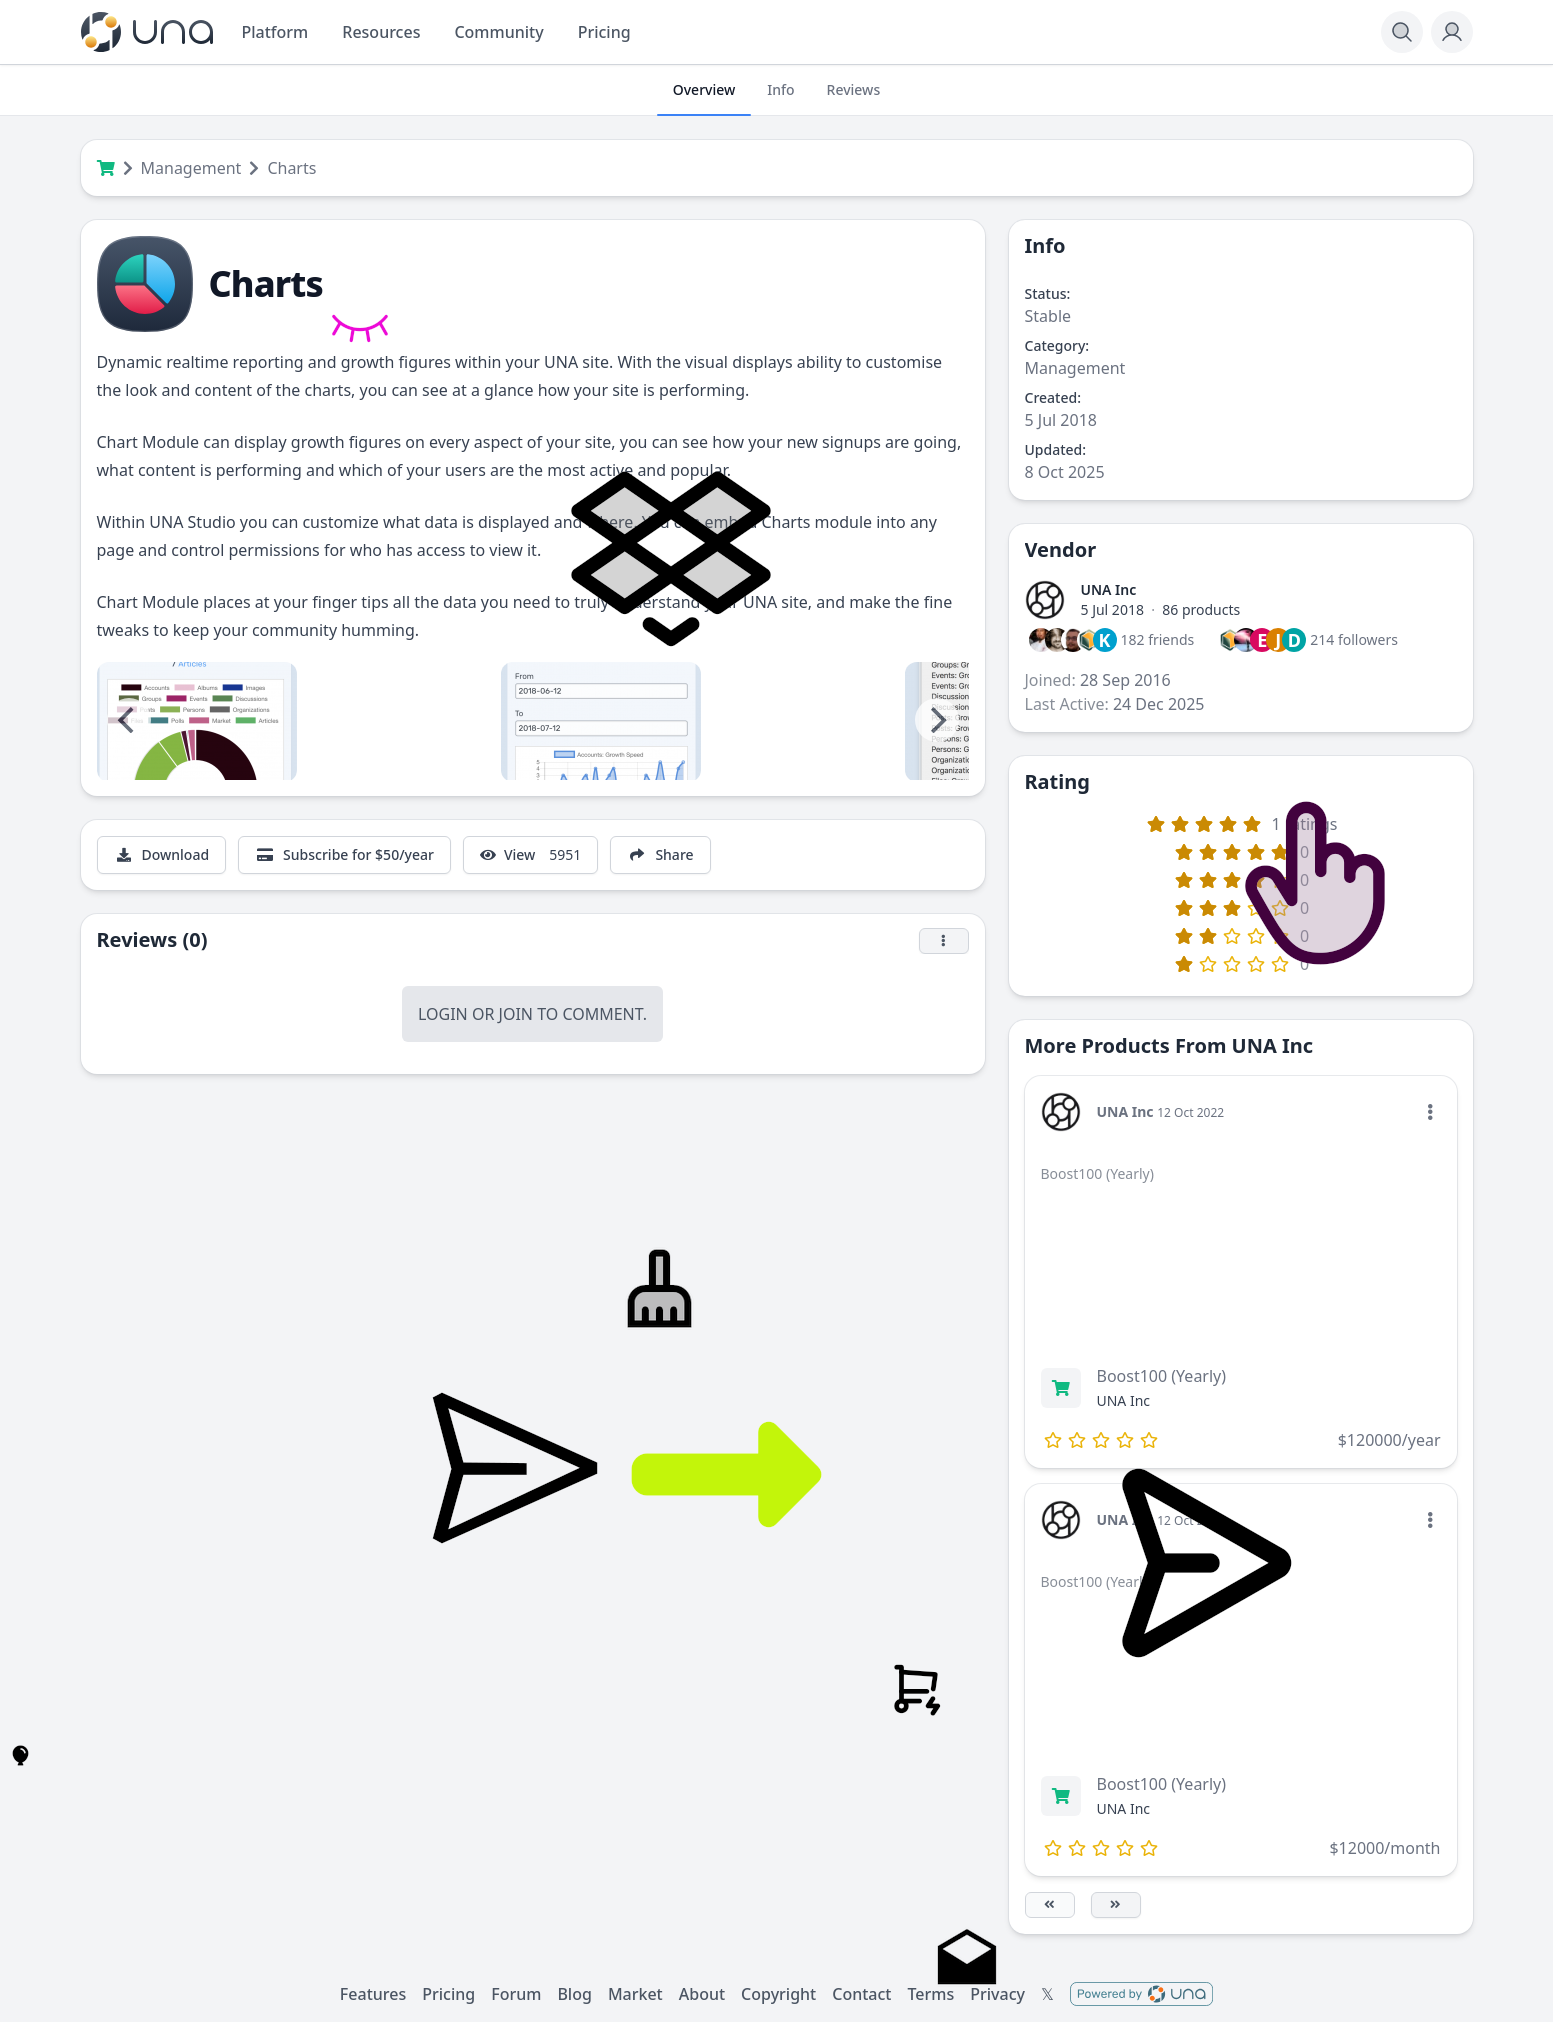  What do you see at coordinates (671, 550) in the screenshot?
I see `access Dropbox cloud storage` at bounding box center [671, 550].